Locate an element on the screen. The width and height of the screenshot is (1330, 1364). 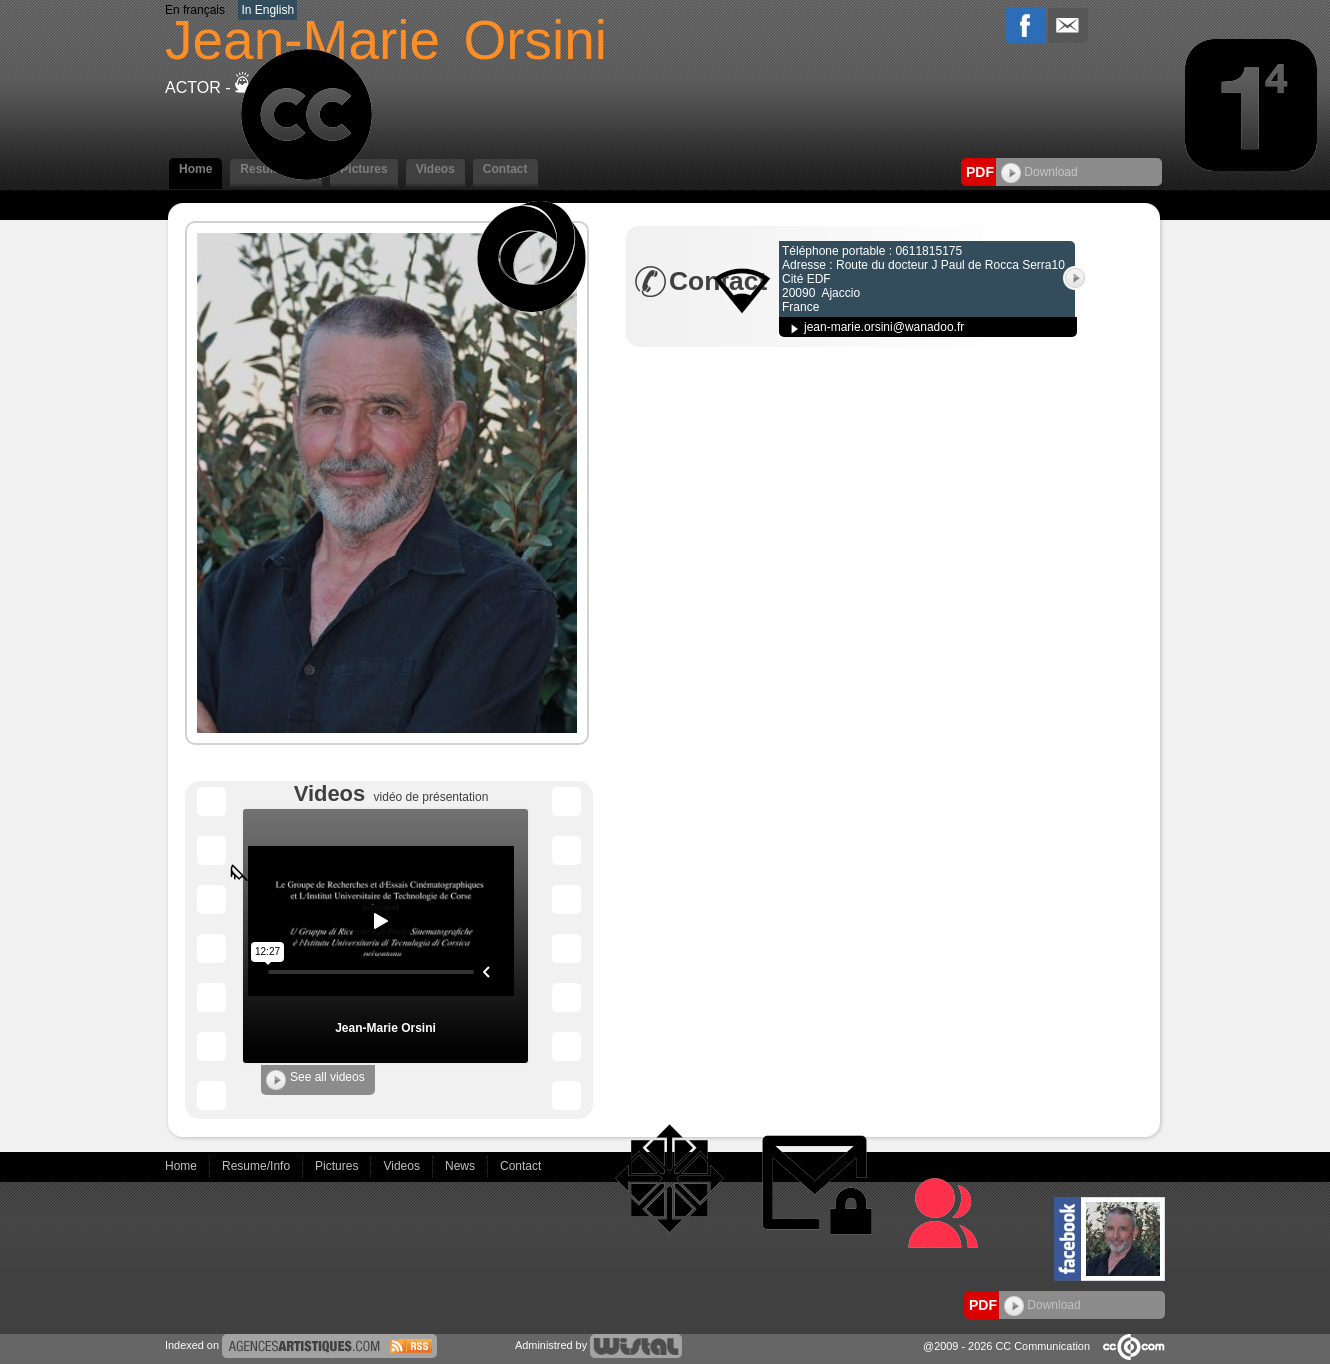
indicates content licensed under creative commons is located at coordinates (306, 114).